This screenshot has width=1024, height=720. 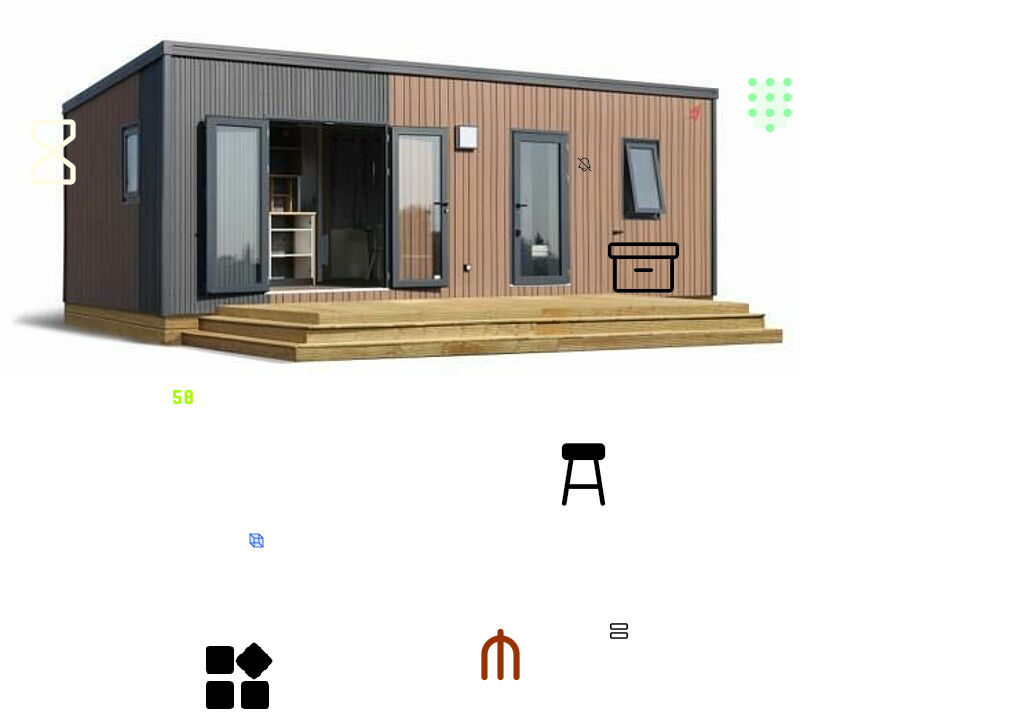 What do you see at coordinates (183, 397) in the screenshot?
I see `indicates item number 58 in a list or sequence` at bounding box center [183, 397].